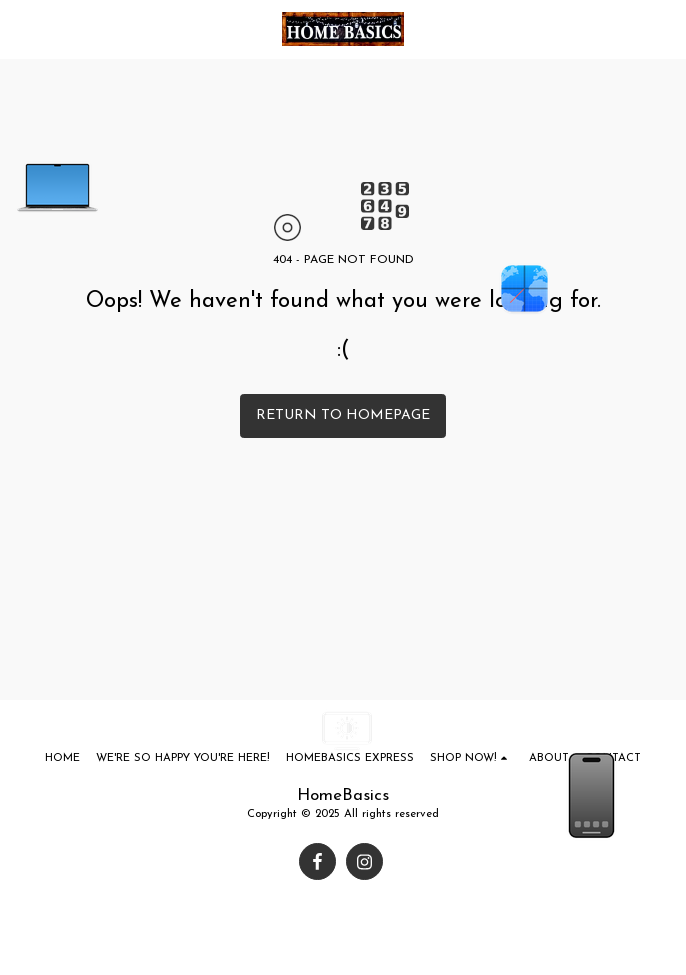 Image resolution: width=686 pixels, height=975 pixels. Describe the element at coordinates (591, 795) in the screenshot. I see `iPhone device icon` at that location.